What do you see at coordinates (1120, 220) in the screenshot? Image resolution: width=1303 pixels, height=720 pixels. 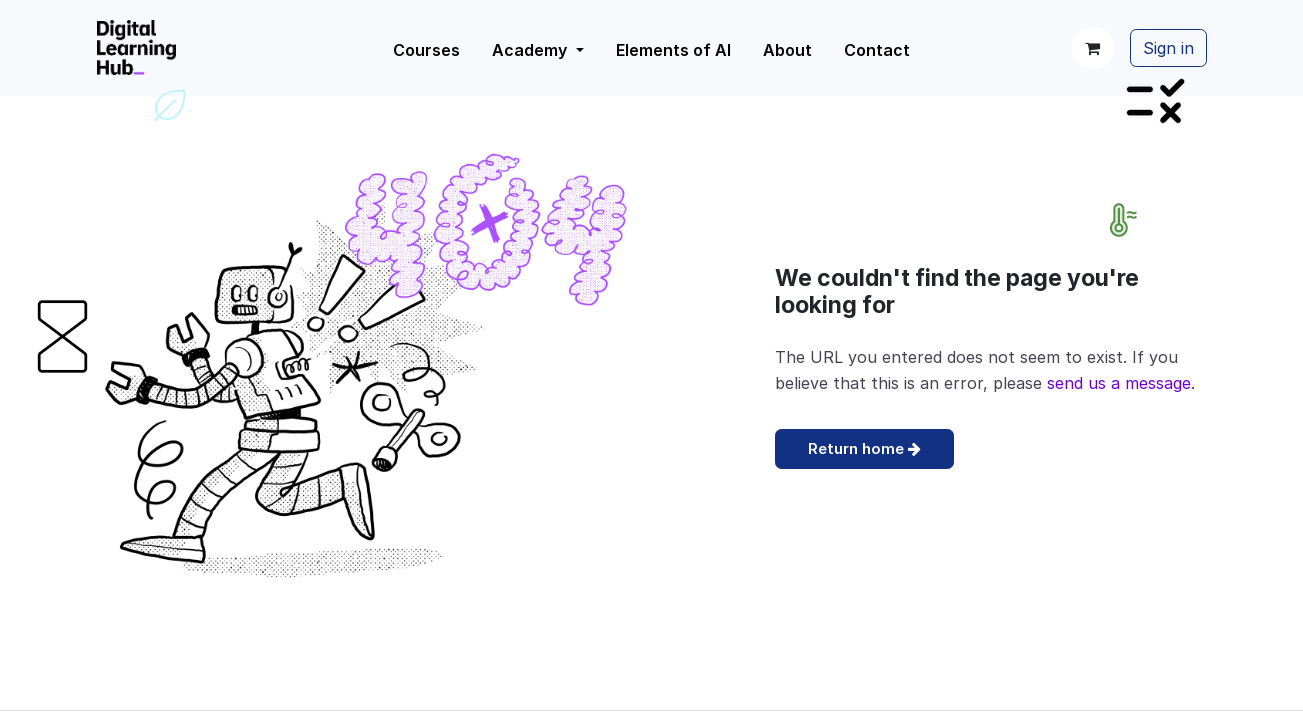 I see `indicates high temperature or heat warning` at bounding box center [1120, 220].